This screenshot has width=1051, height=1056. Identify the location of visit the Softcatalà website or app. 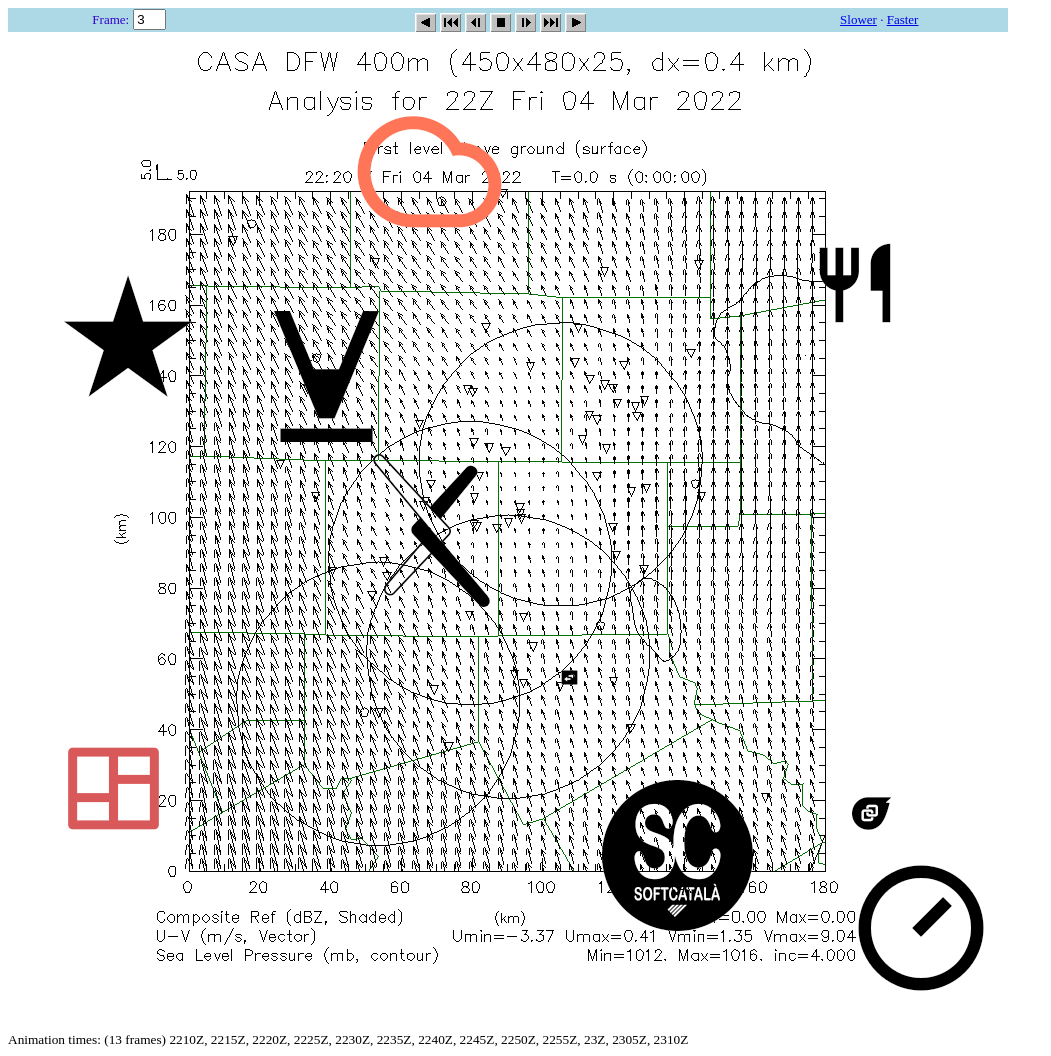
(677, 855).